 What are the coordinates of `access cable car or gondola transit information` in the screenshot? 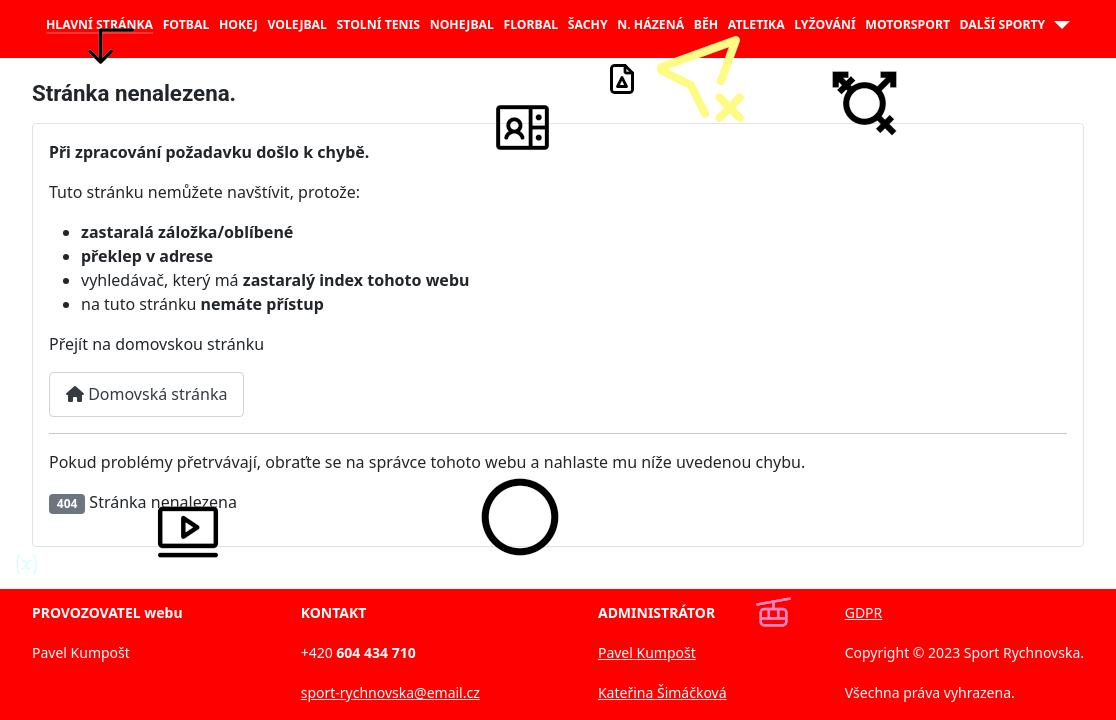 It's located at (773, 612).